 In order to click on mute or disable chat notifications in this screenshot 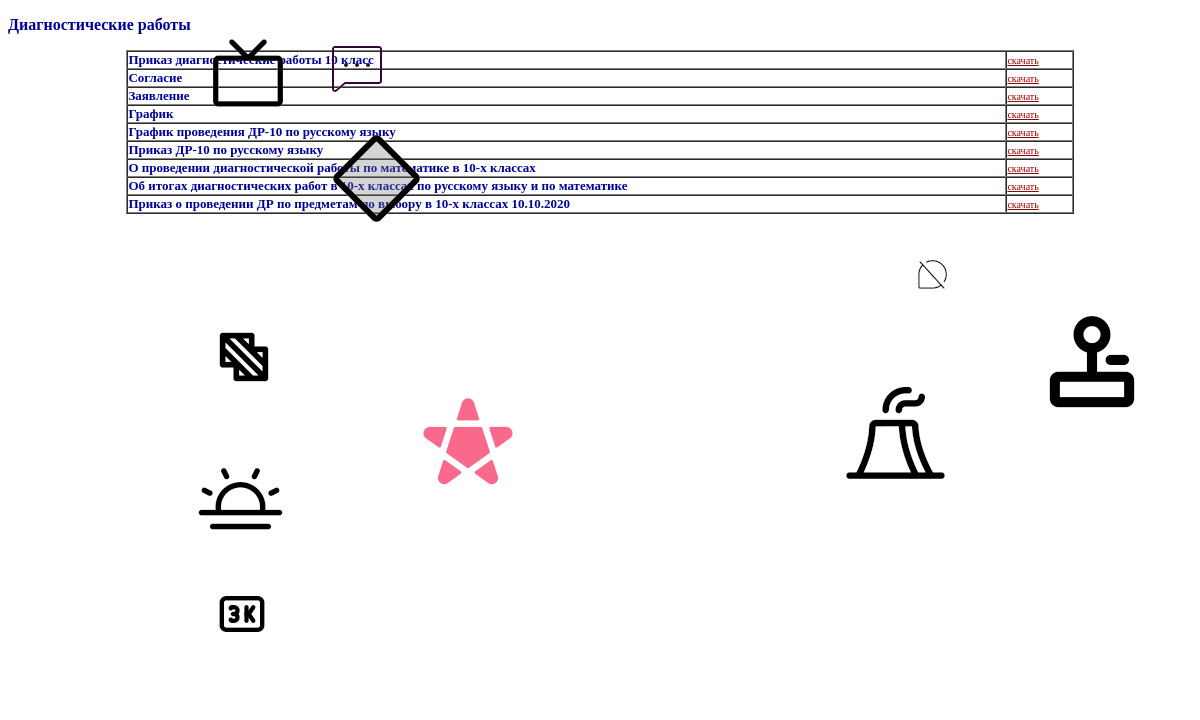, I will do `click(932, 275)`.